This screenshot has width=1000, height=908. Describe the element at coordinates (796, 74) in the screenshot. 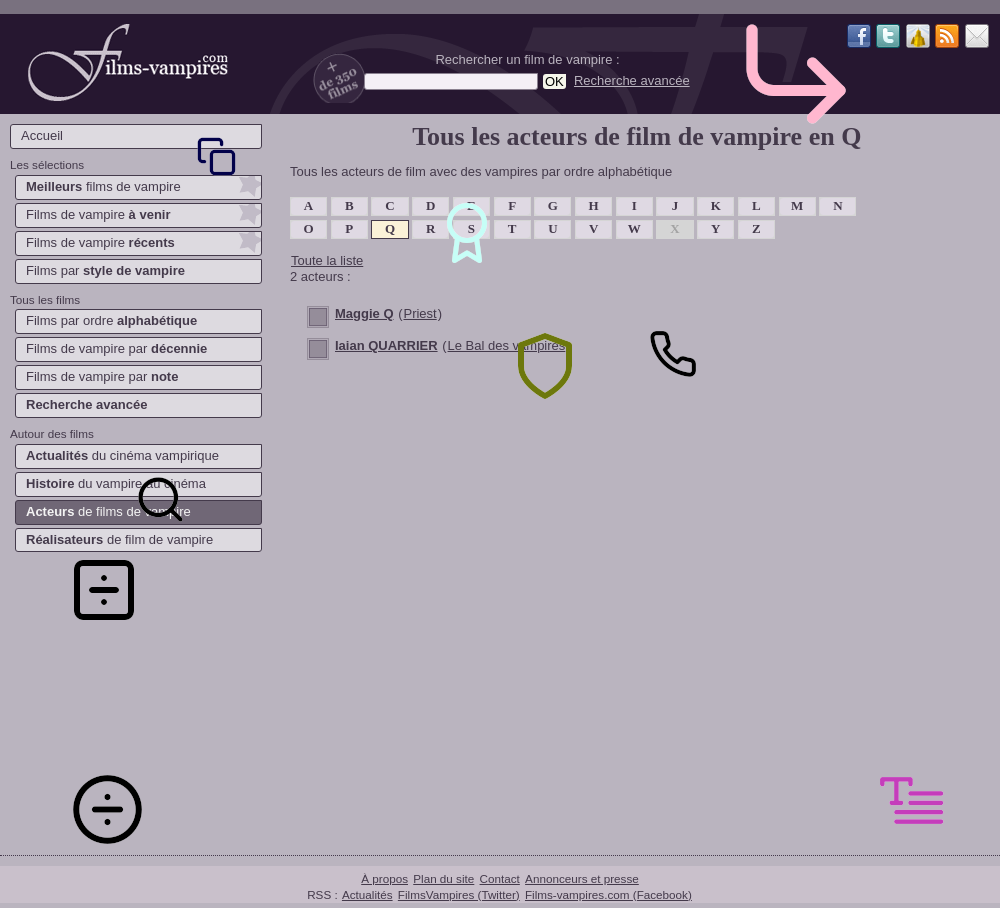

I see `reply to a message or comment` at that location.